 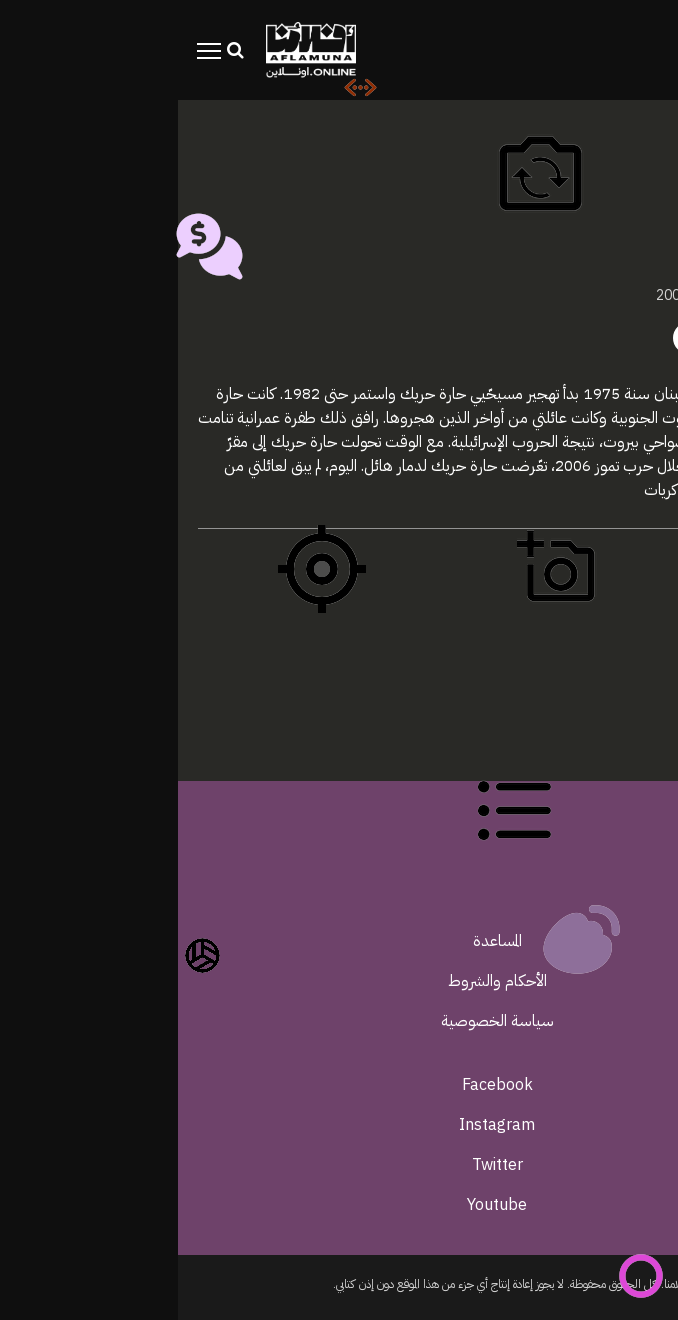 I want to click on add a new photo, so click(x=557, y=567).